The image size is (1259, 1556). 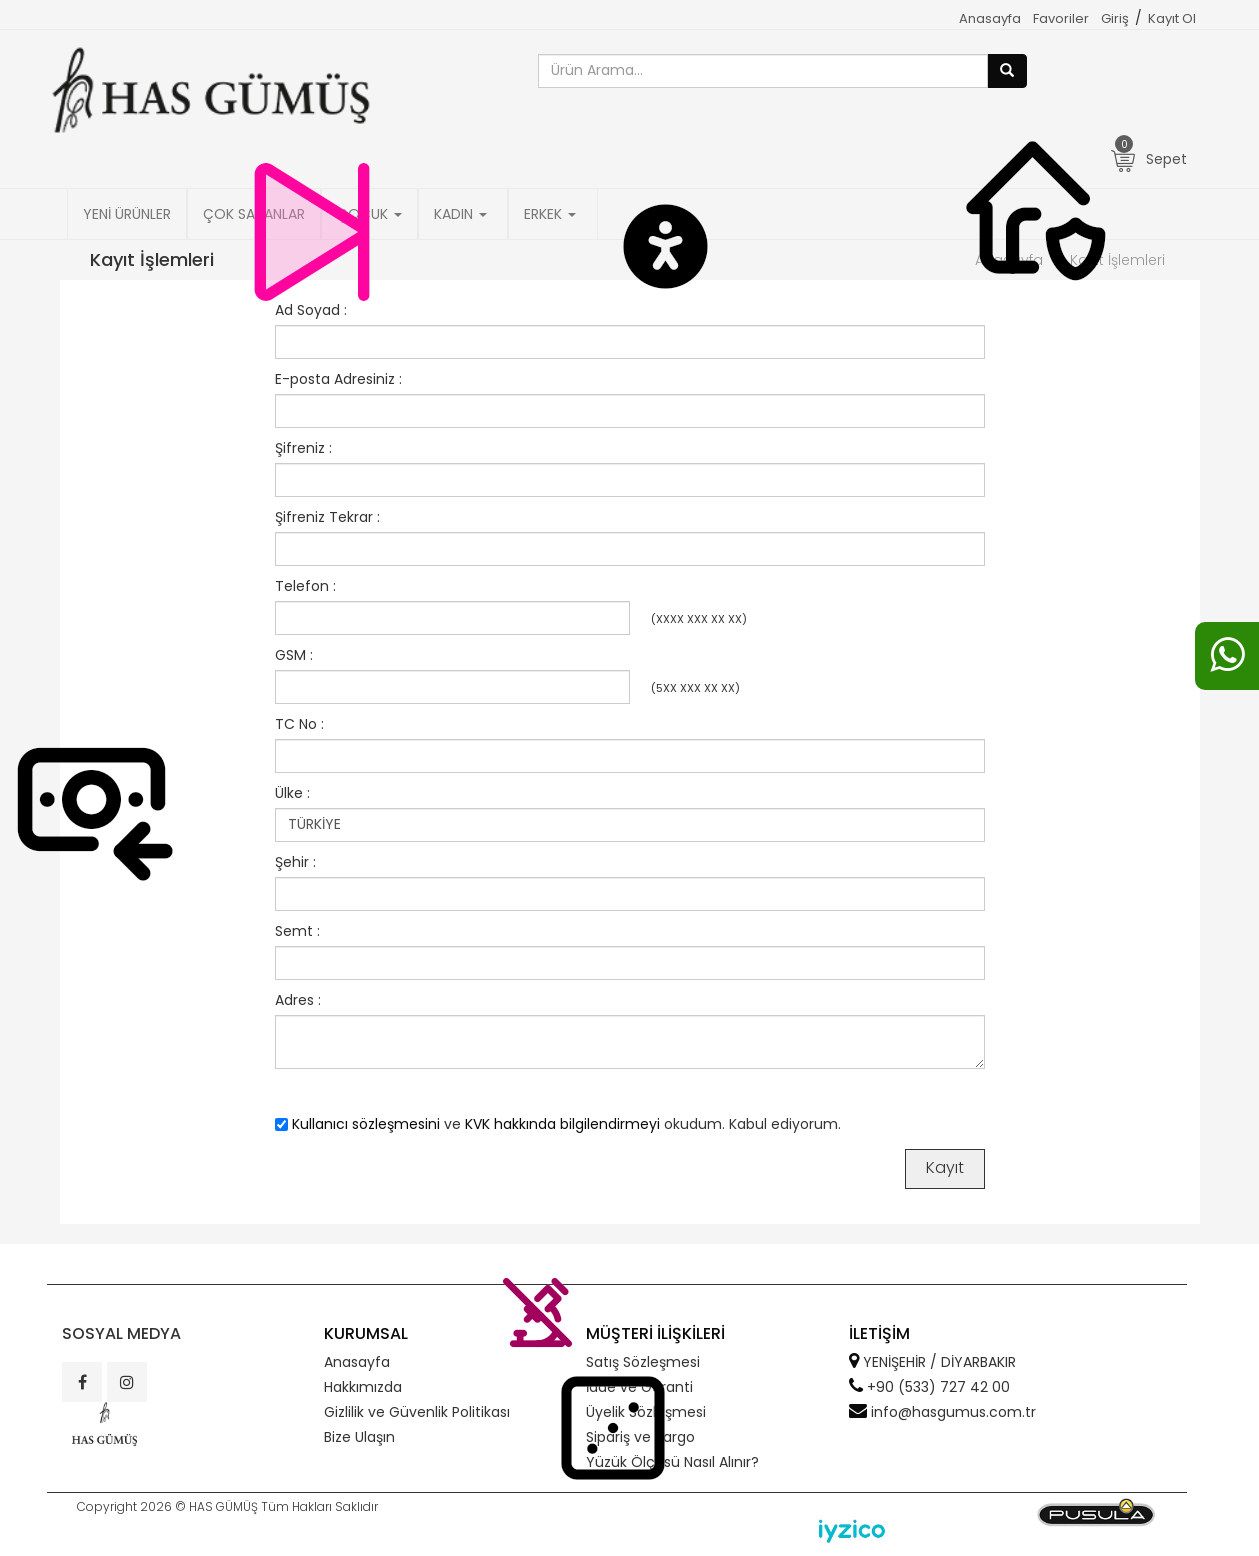 What do you see at coordinates (91, 799) in the screenshot?
I see `request a refund or money back` at bounding box center [91, 799].